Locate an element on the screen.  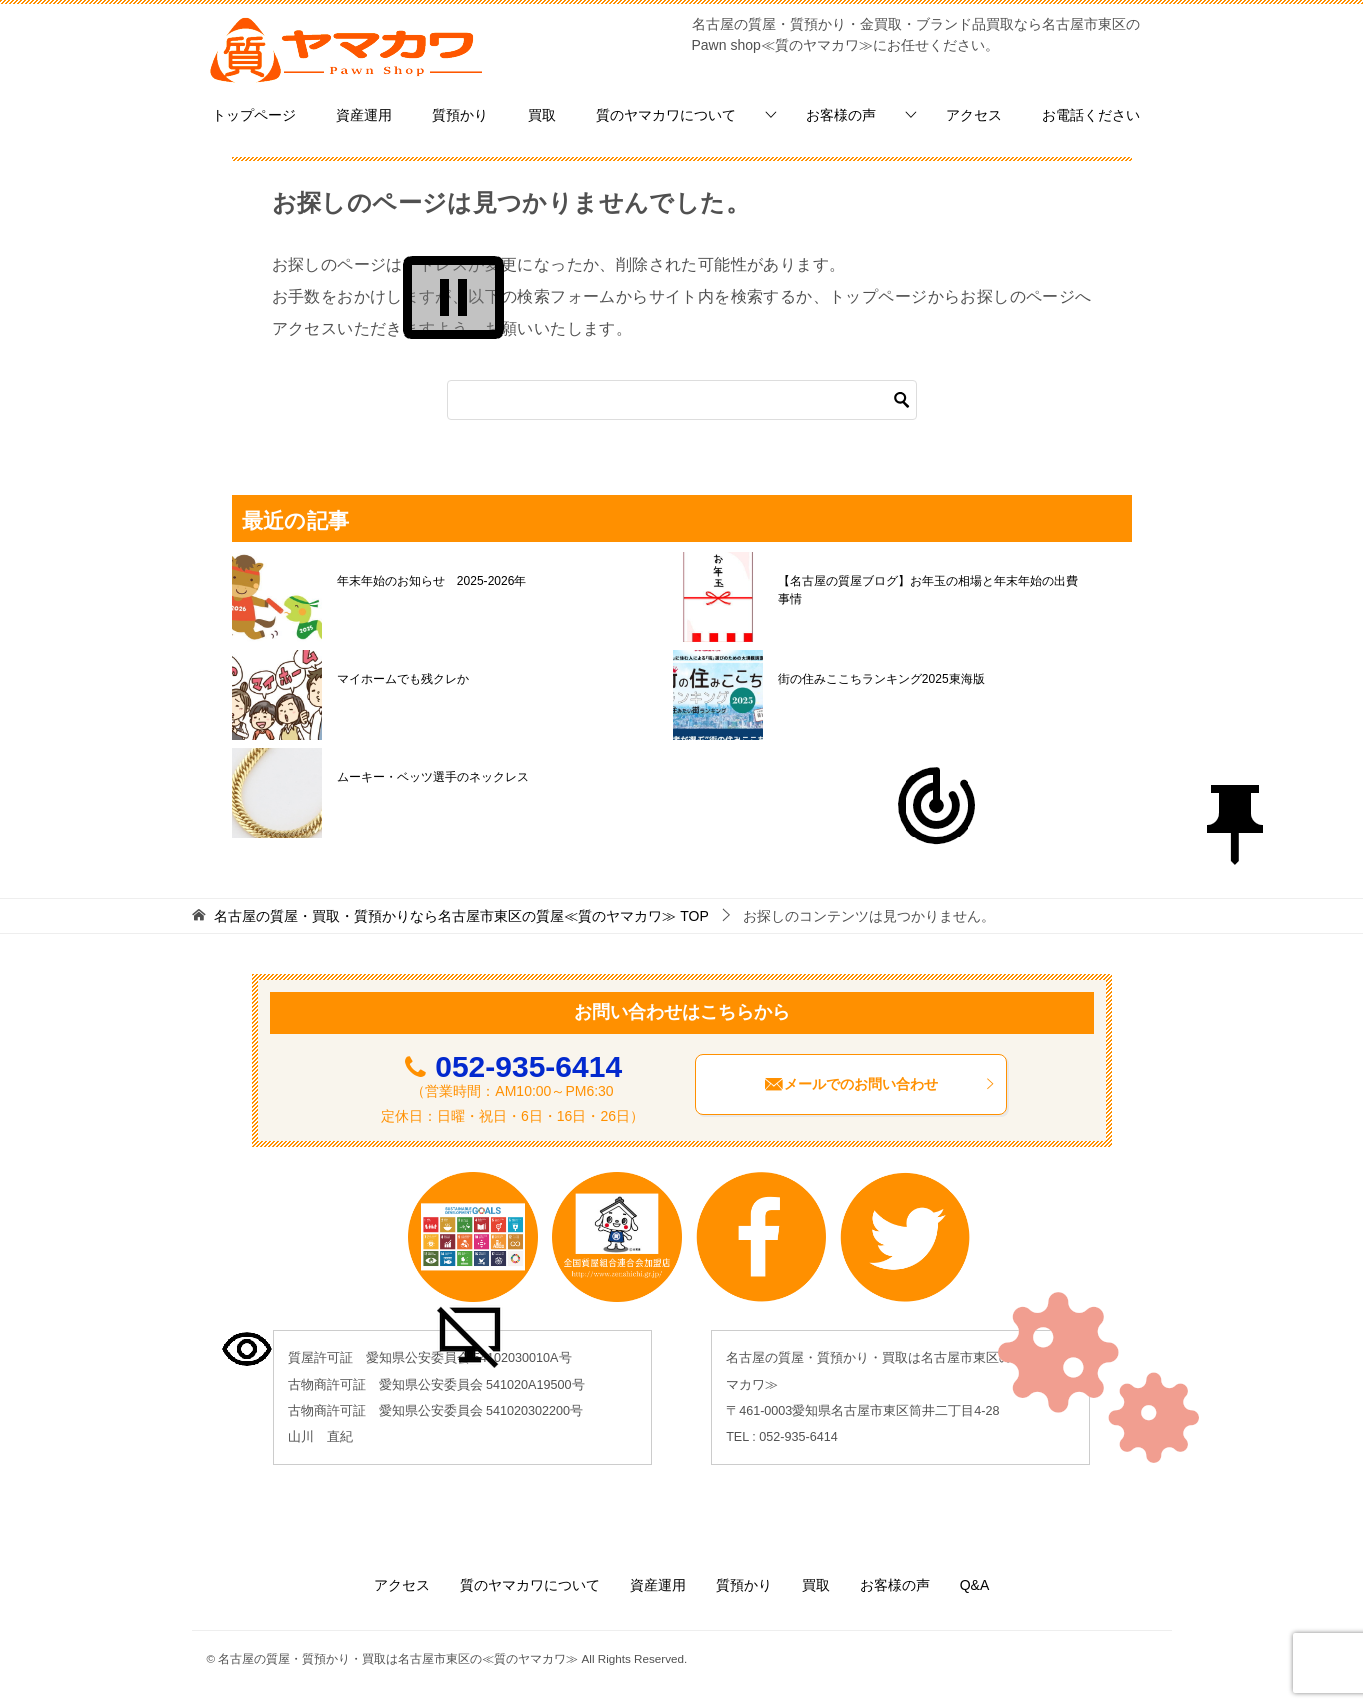
toggle password visibility is located at coordinates (247, 1349).